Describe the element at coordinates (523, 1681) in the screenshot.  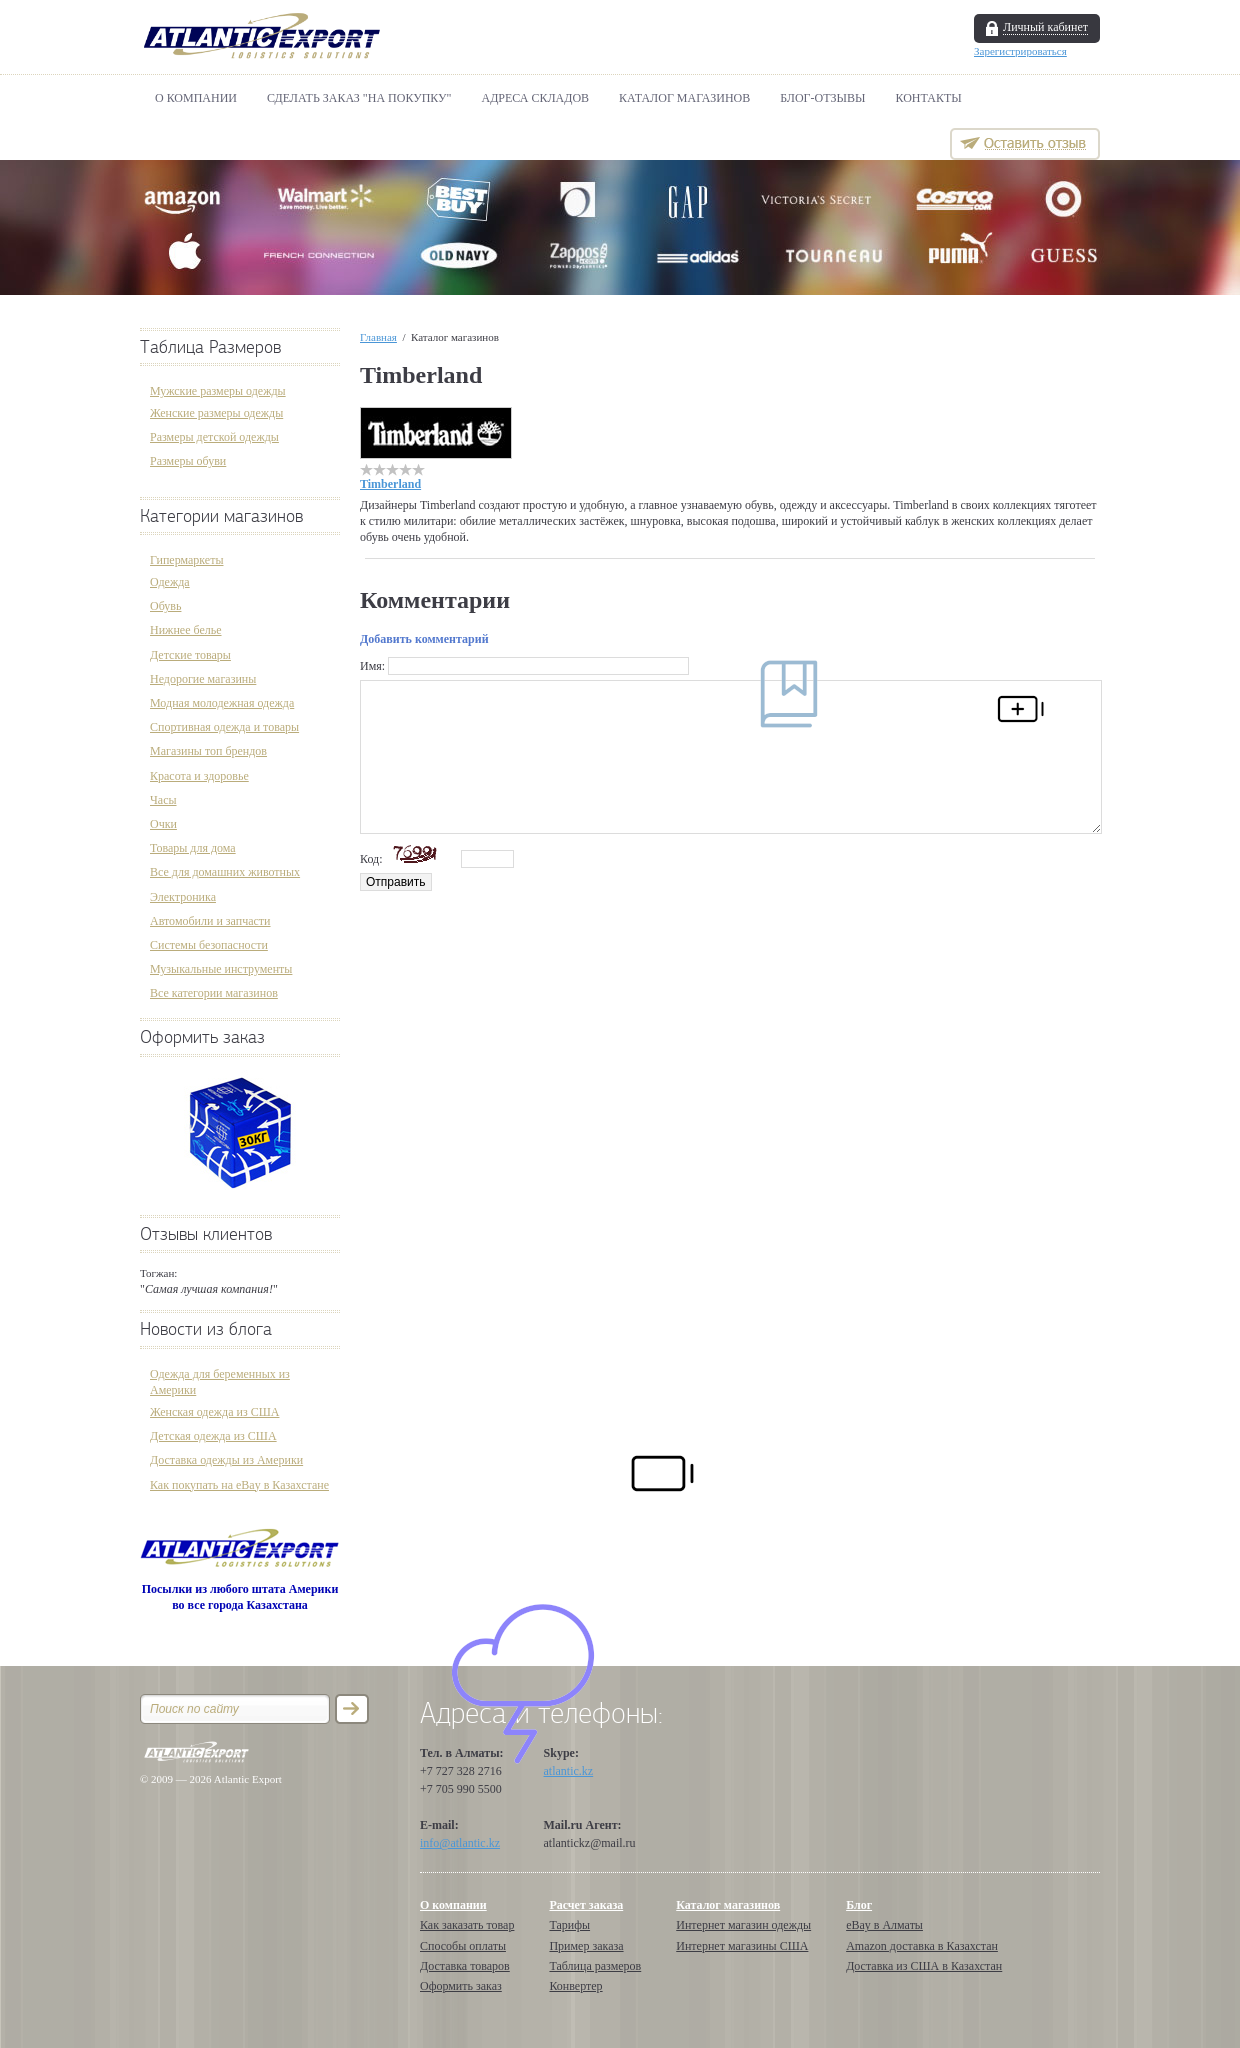
I see `indicates thunderstorm or severe weather conditions` at that location.